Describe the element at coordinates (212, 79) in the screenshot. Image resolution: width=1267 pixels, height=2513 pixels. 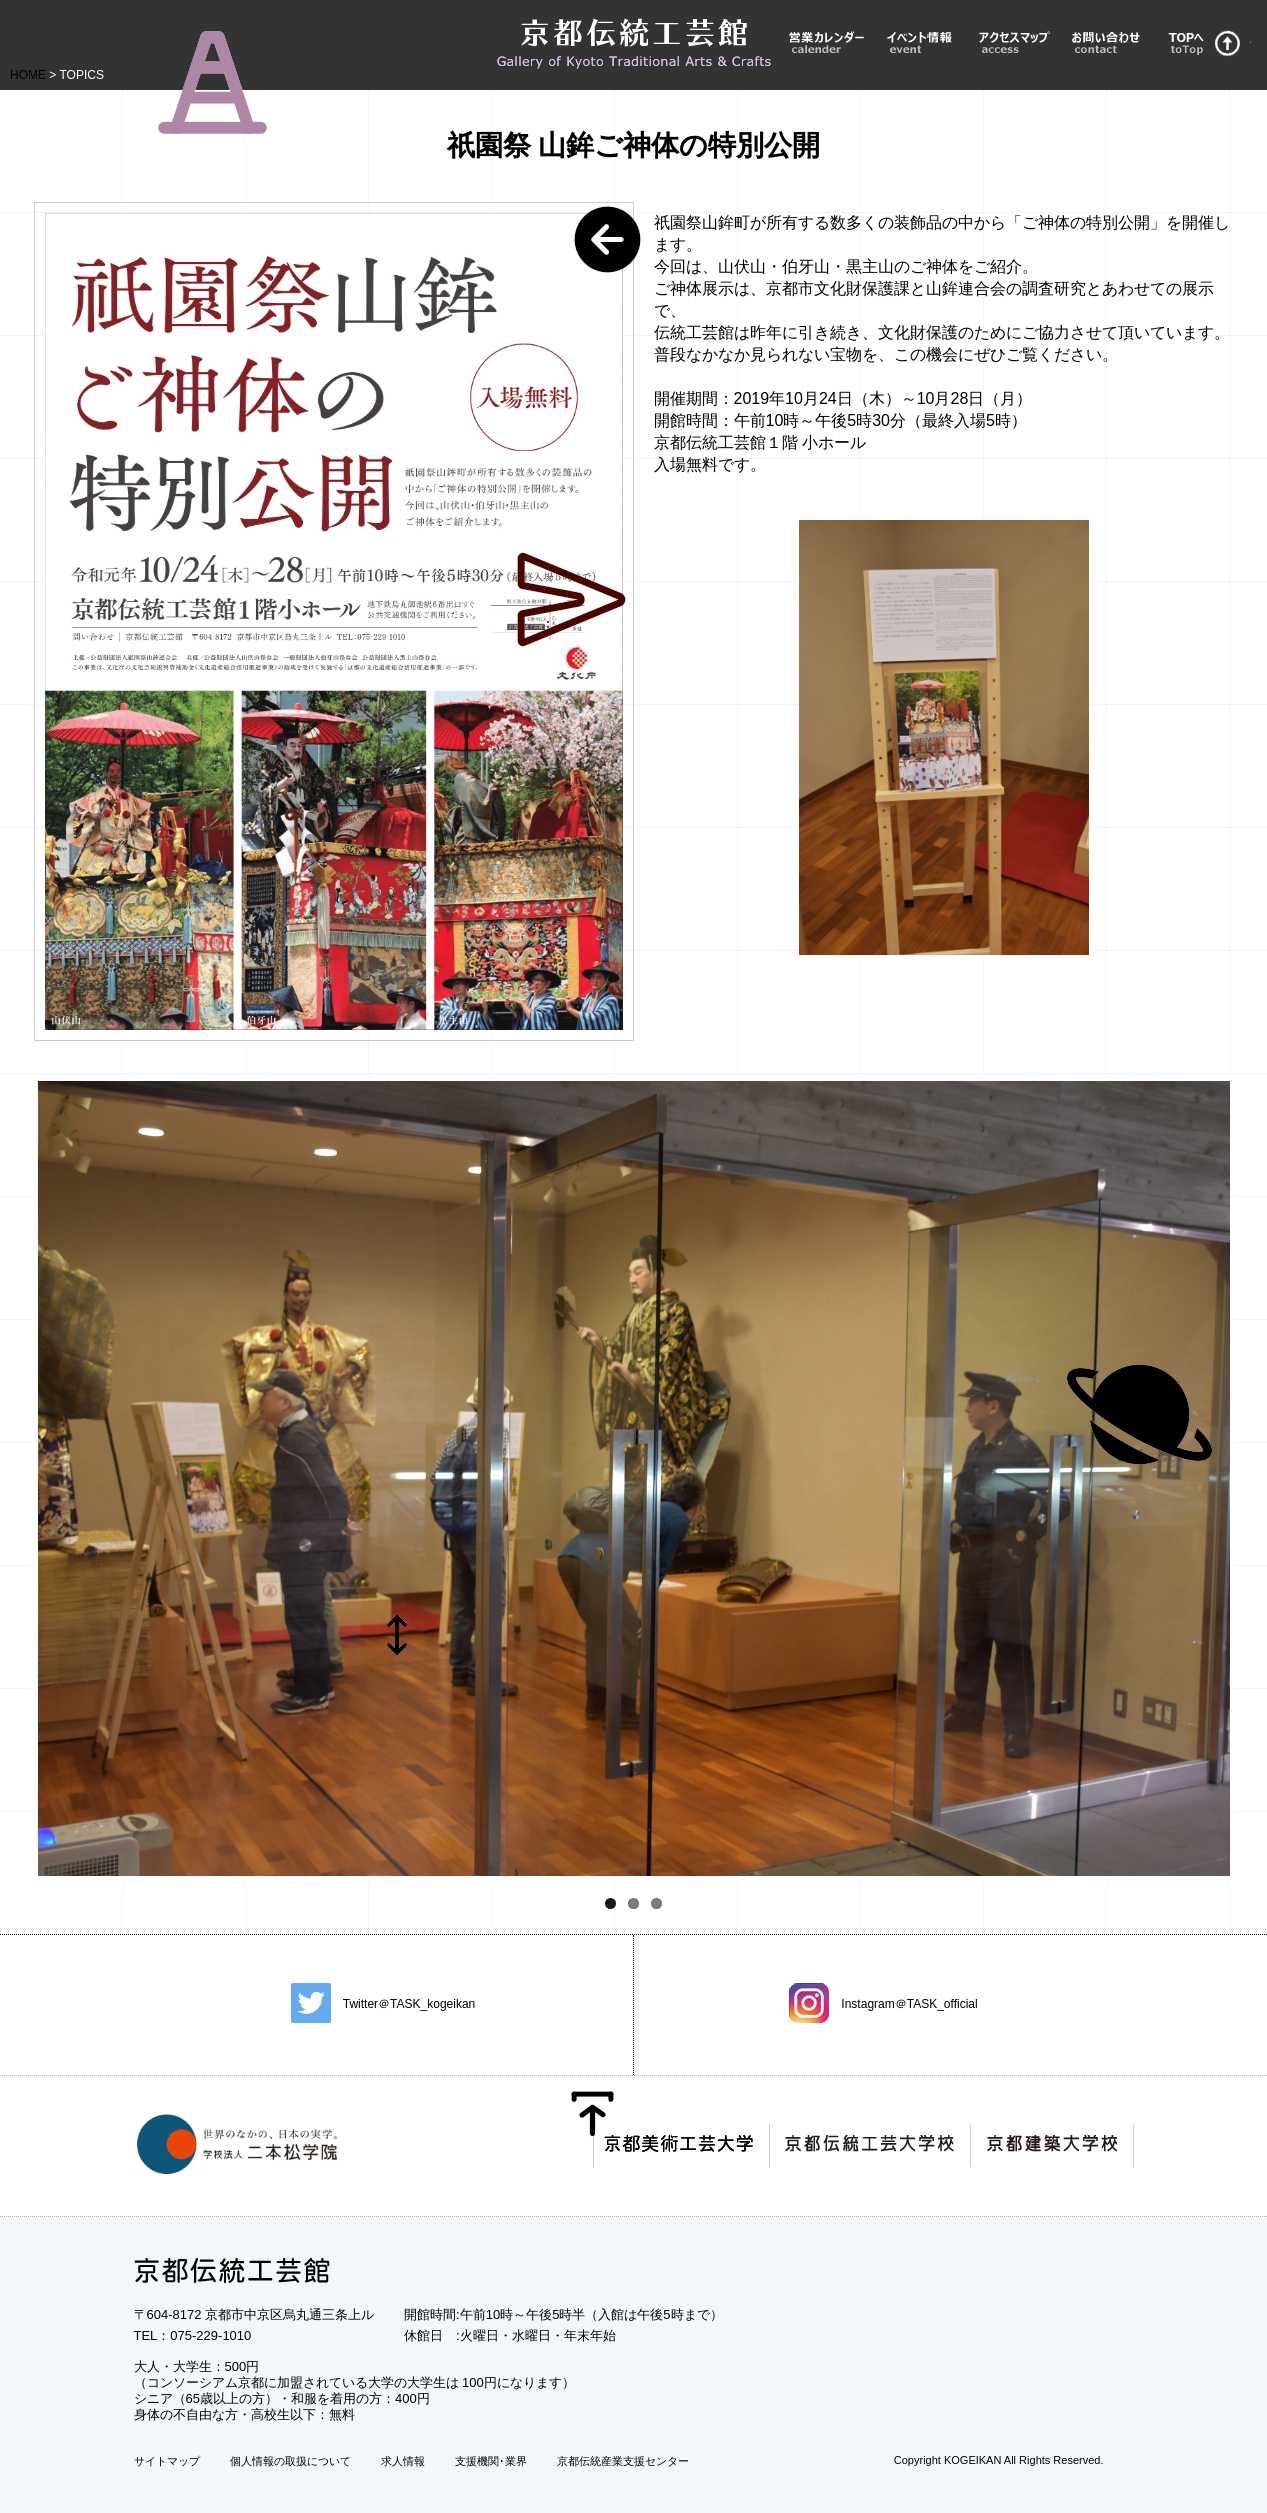
I see `indicates an area under construction or maintenance` at that location.